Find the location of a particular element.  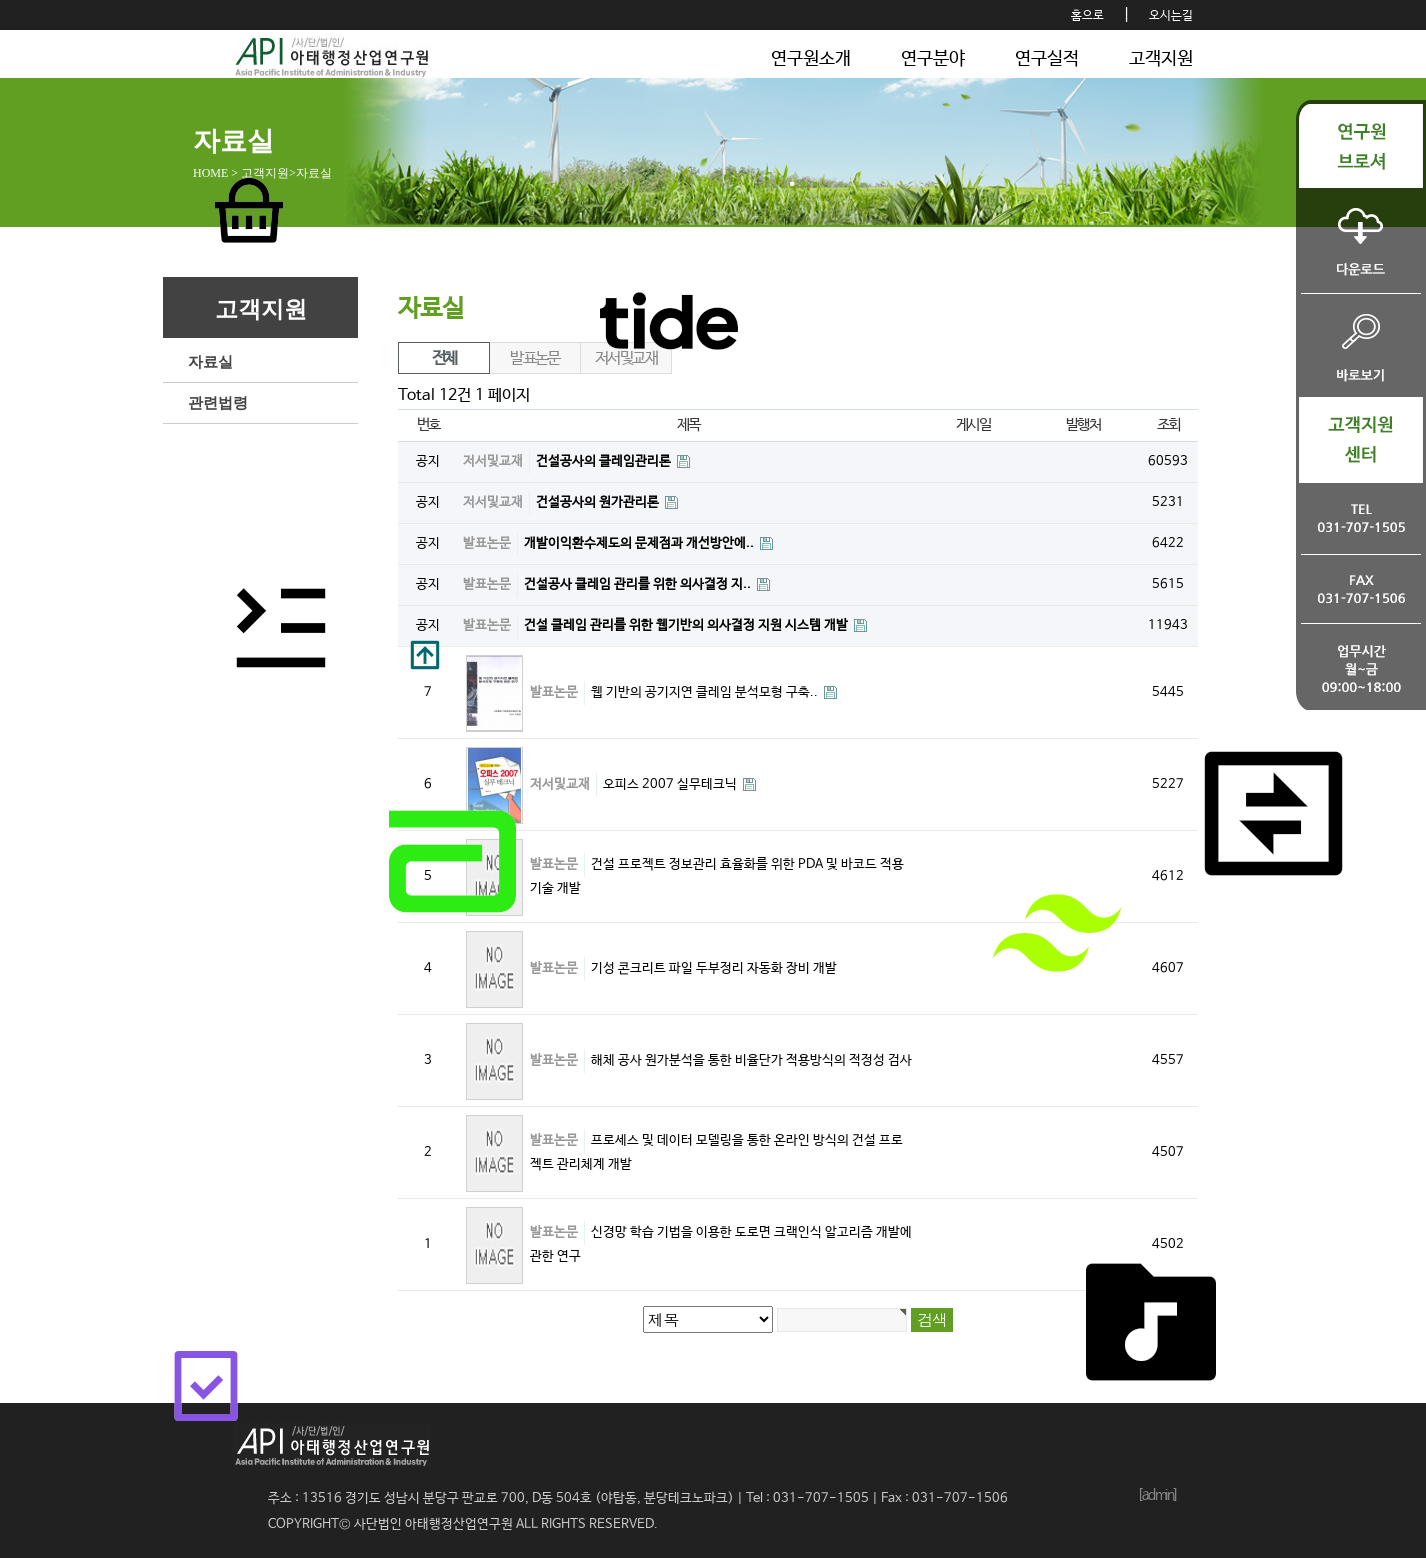

abbott company logo is located at coordinates (452, 861).